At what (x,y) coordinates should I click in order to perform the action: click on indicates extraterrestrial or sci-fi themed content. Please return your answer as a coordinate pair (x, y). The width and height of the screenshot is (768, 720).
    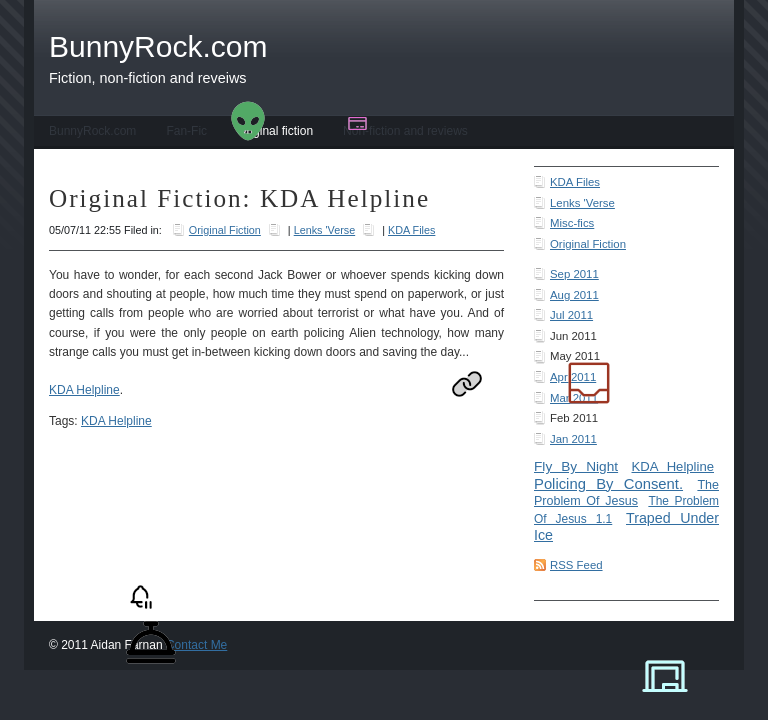
    Looking at the image, I should click on (248, 121).